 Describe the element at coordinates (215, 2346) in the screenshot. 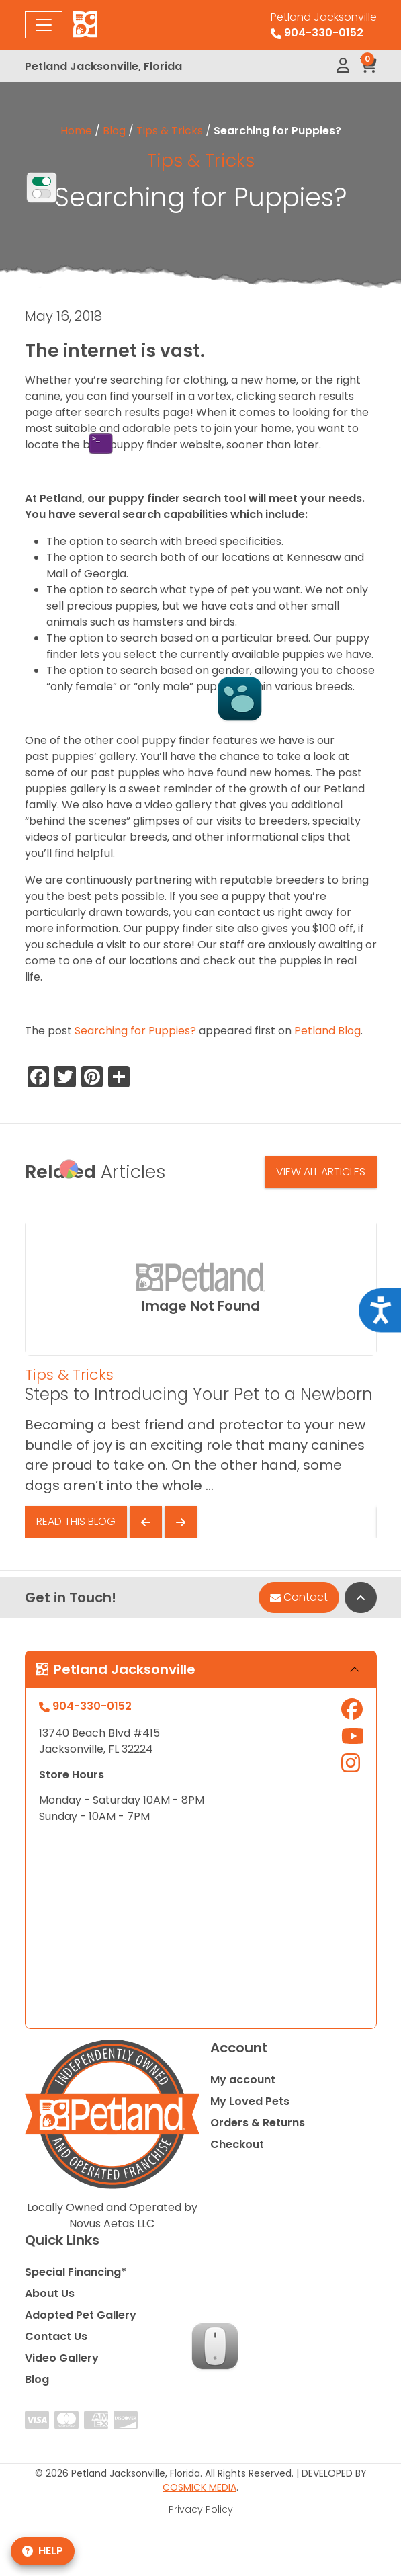

I see `open mouse settings and preferences` at that location.